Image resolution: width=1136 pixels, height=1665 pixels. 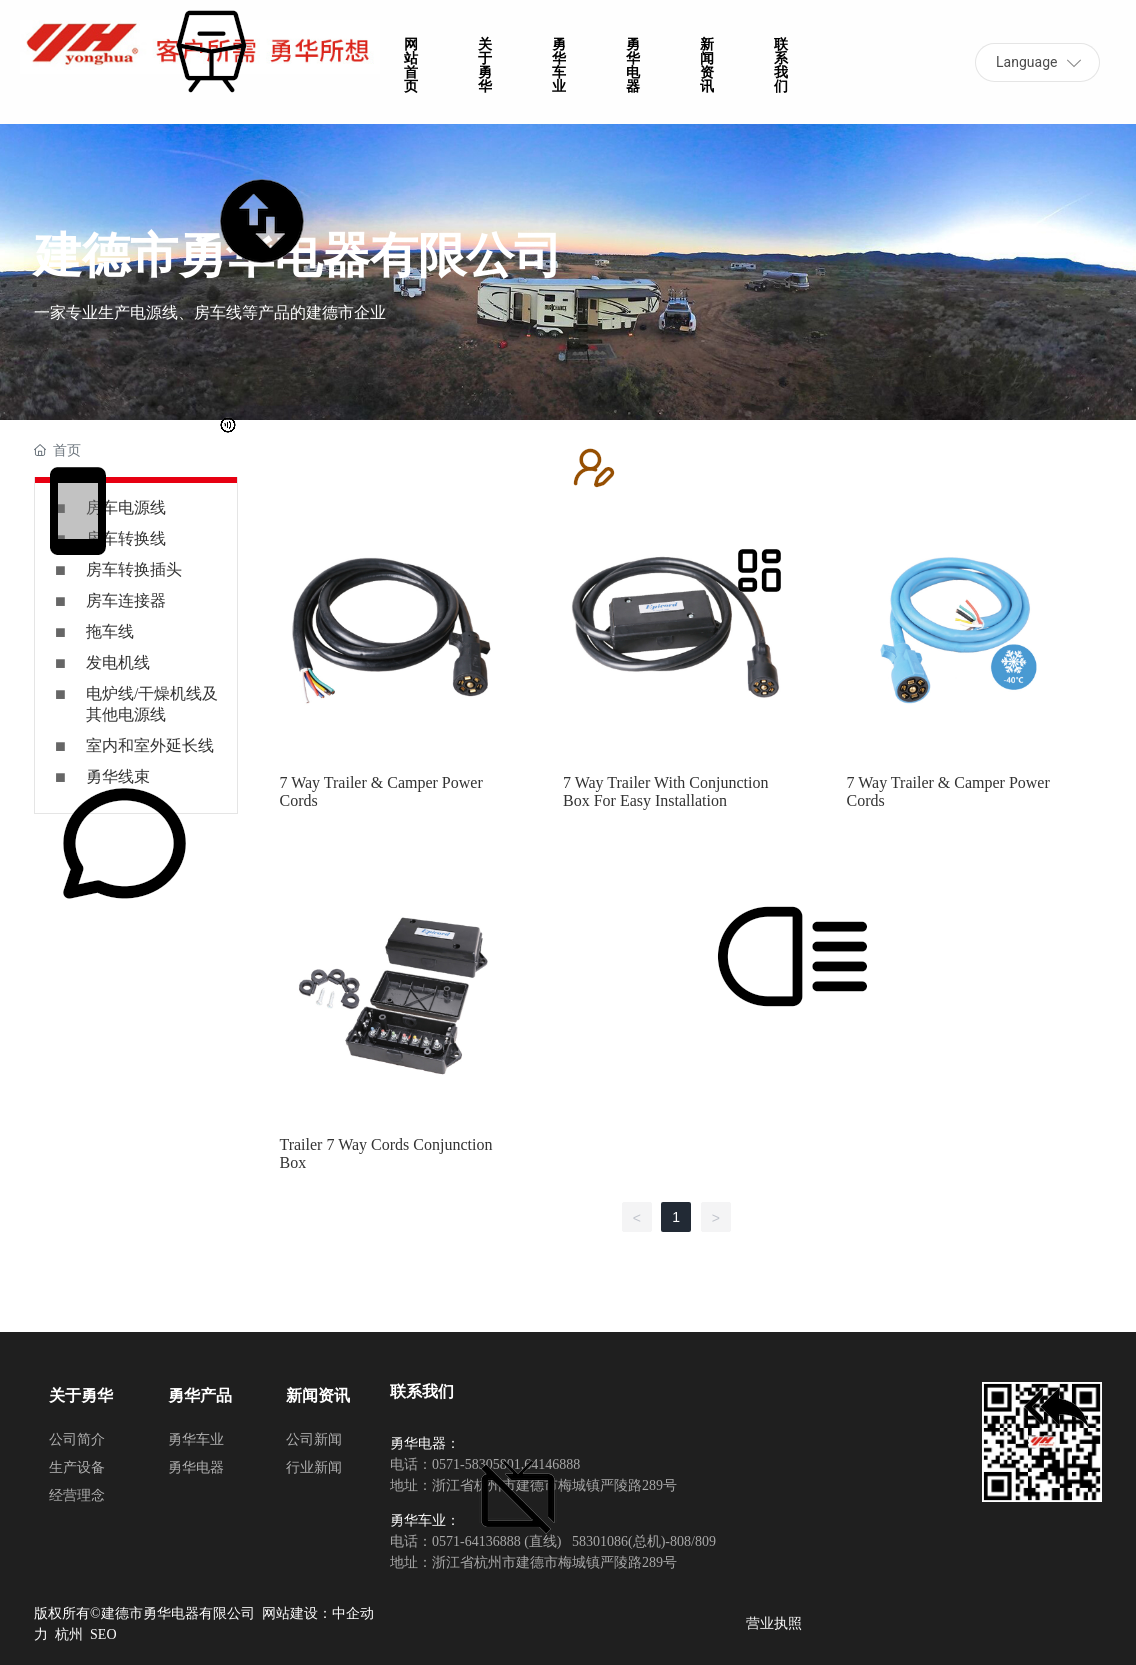 What do you see at coordinates (1056, 1406) in the screenshot?
I see `reply to all recipients of a message` at bounding box center [1056, 1406].